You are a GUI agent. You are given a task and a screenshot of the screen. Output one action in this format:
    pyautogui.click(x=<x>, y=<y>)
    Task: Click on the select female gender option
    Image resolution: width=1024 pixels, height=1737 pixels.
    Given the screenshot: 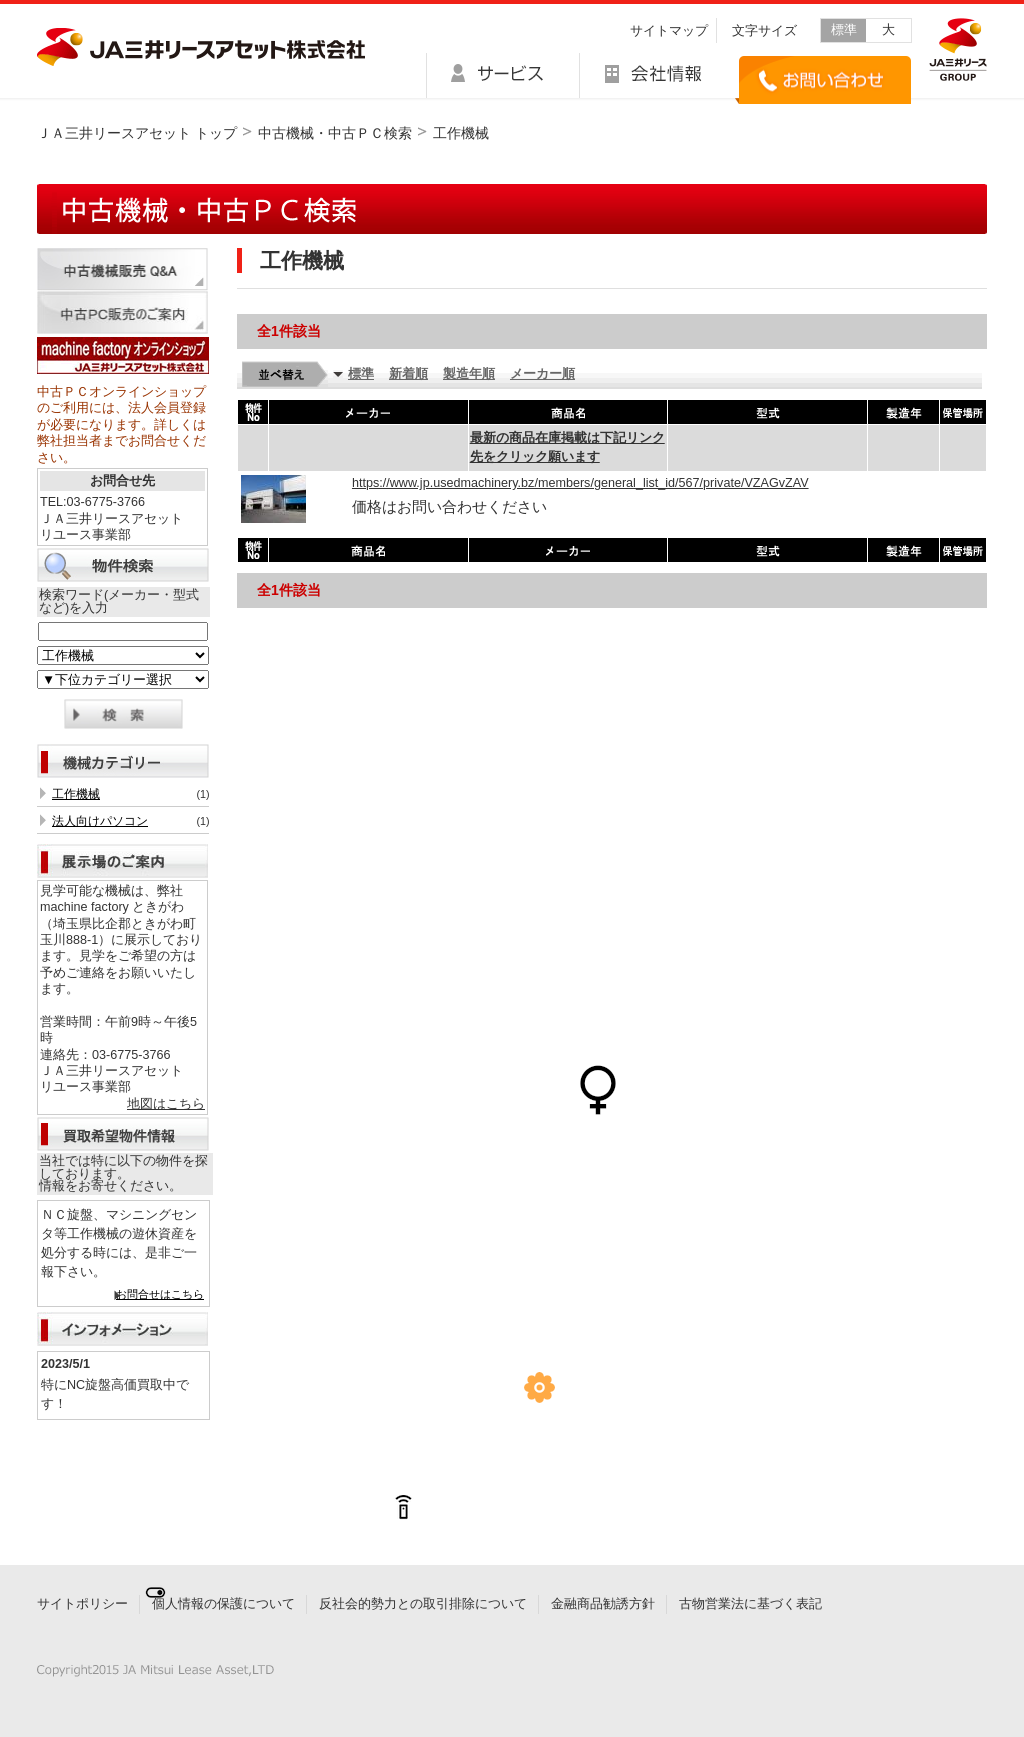 What is the action you would take?
    pyautogui.click(x=598, y=1090)
    